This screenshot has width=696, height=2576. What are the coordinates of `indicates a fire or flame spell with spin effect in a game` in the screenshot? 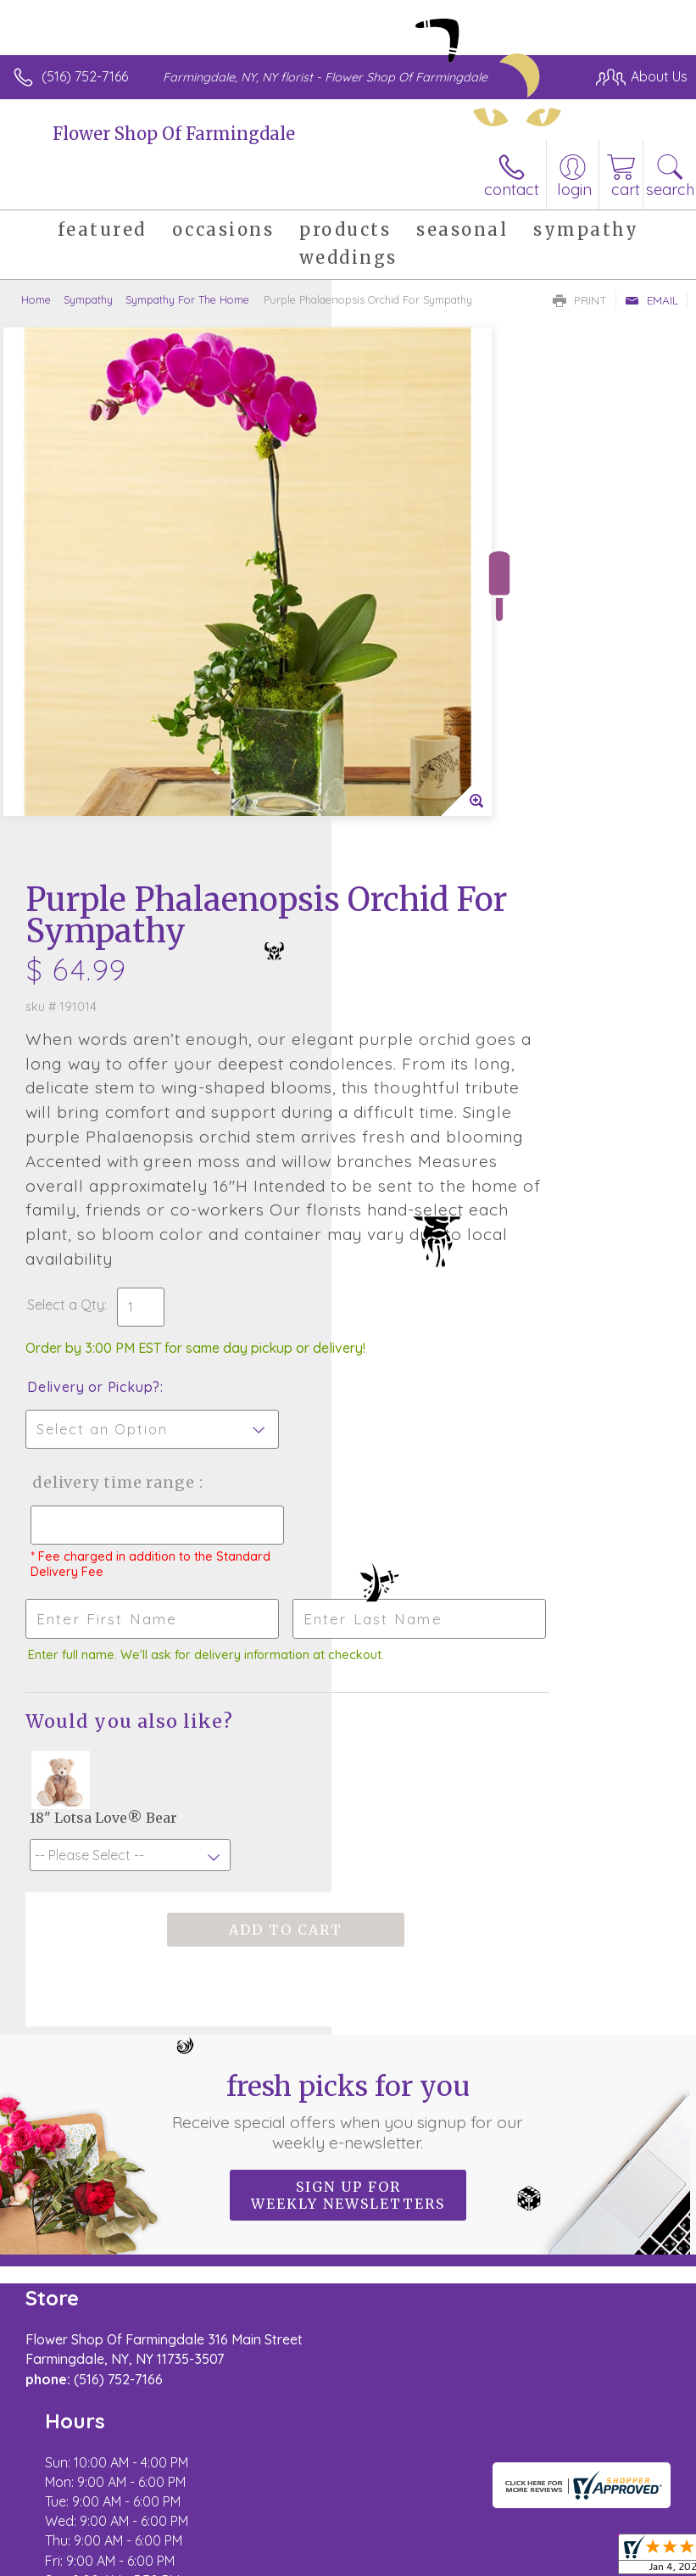 It's located at (185, 2045).